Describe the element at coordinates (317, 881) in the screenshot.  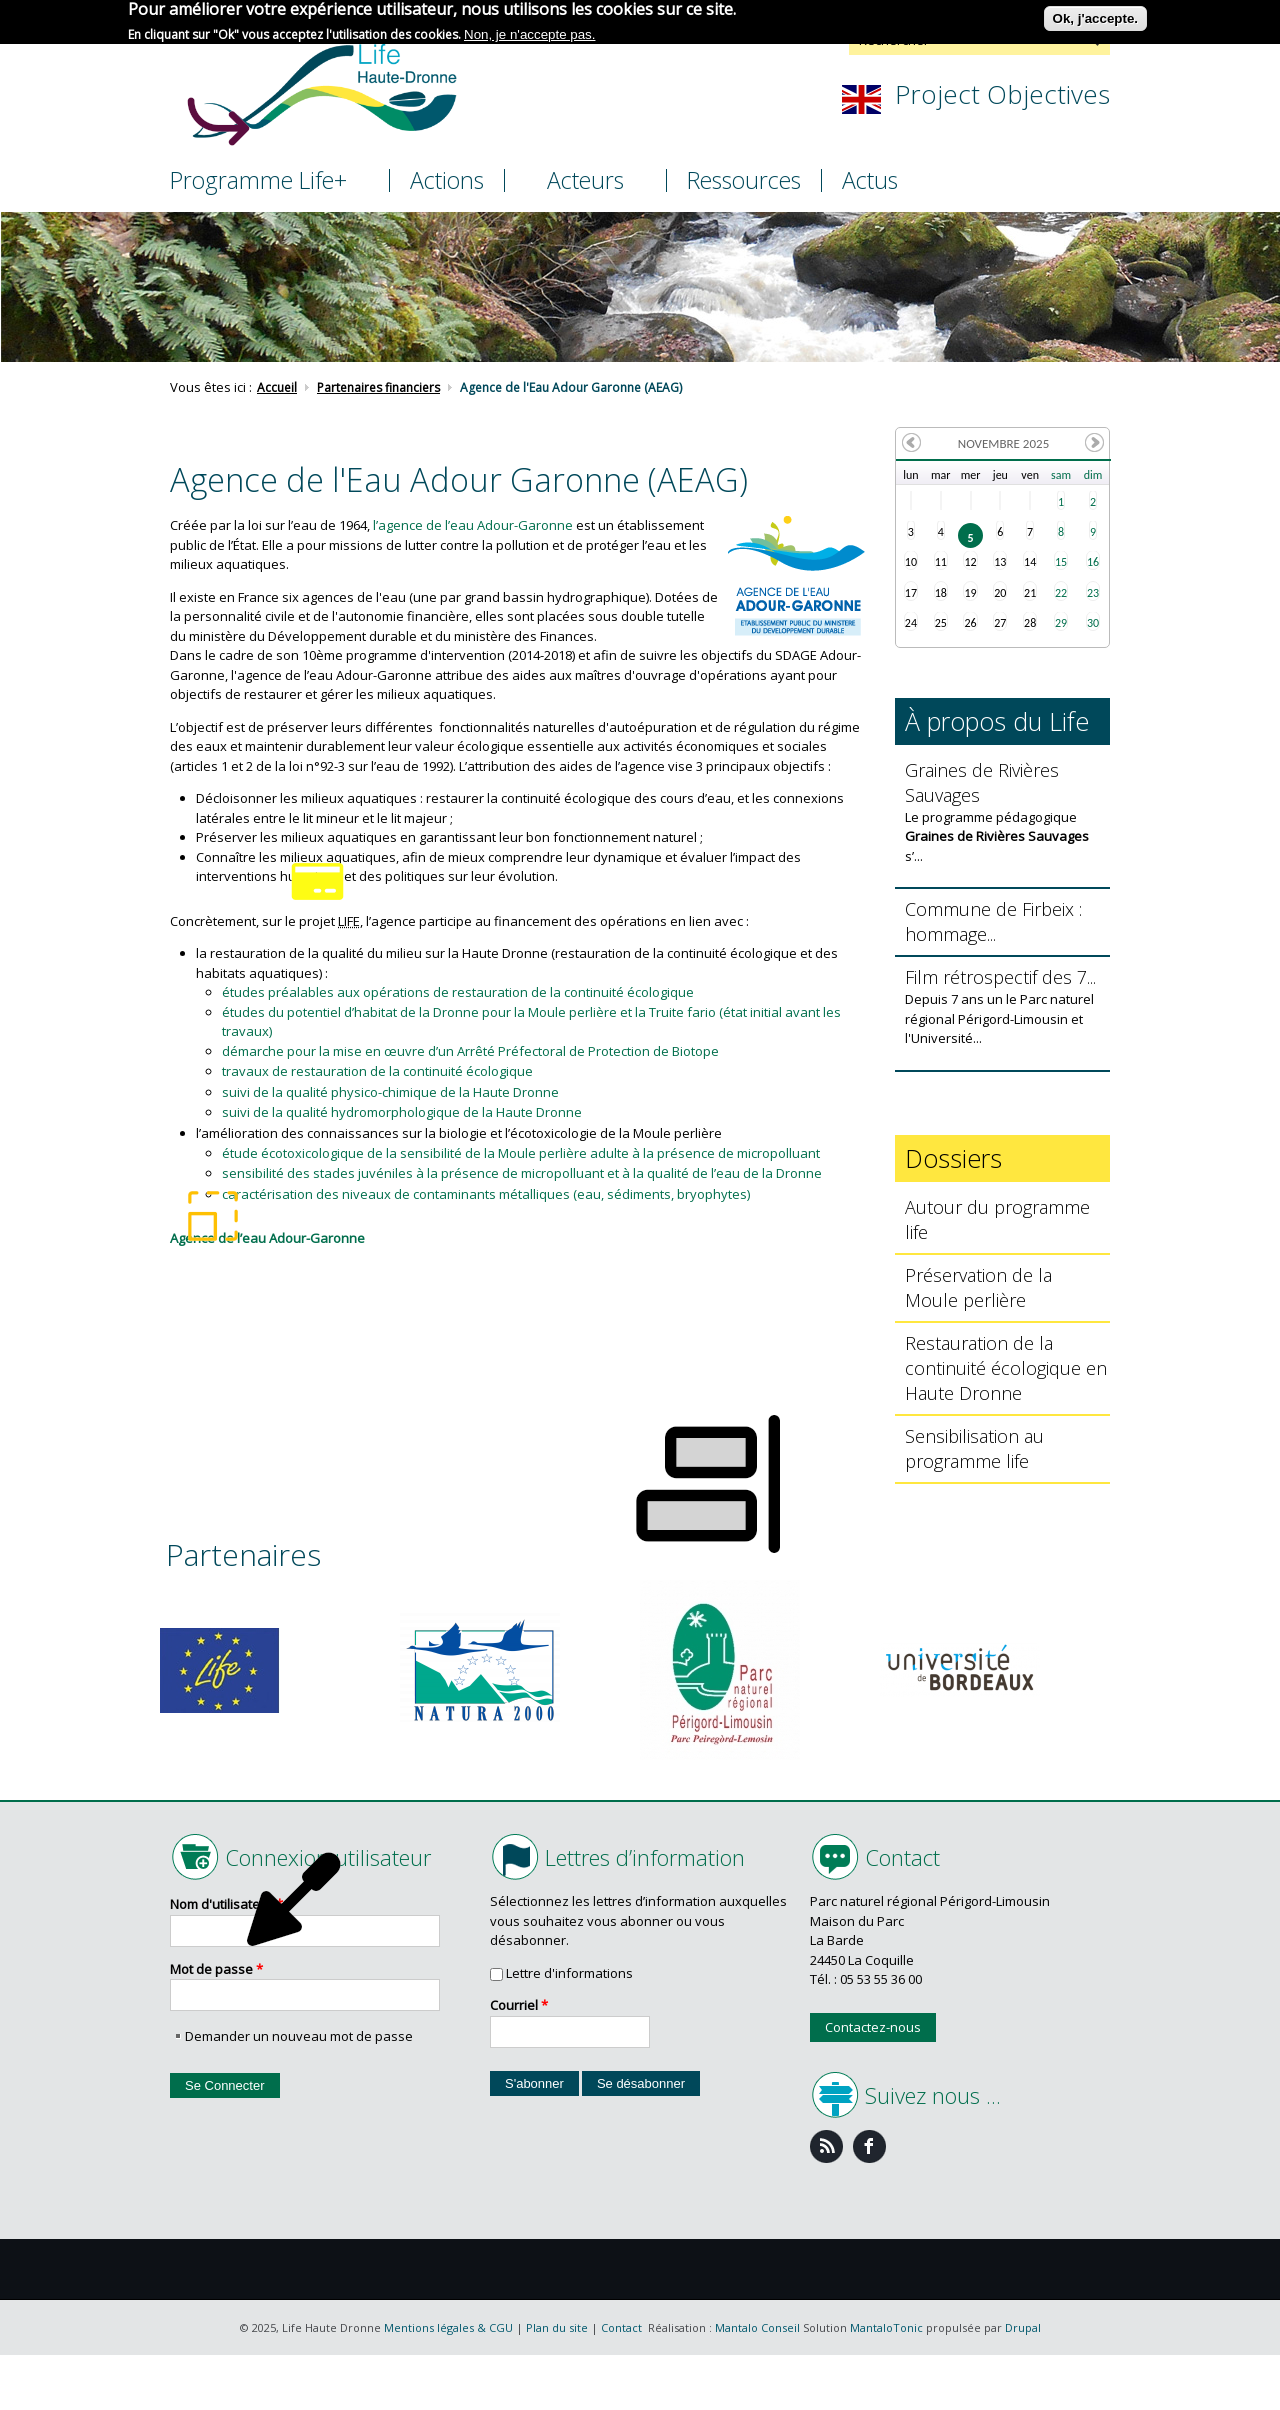
I see `manage payment methods` at that location.